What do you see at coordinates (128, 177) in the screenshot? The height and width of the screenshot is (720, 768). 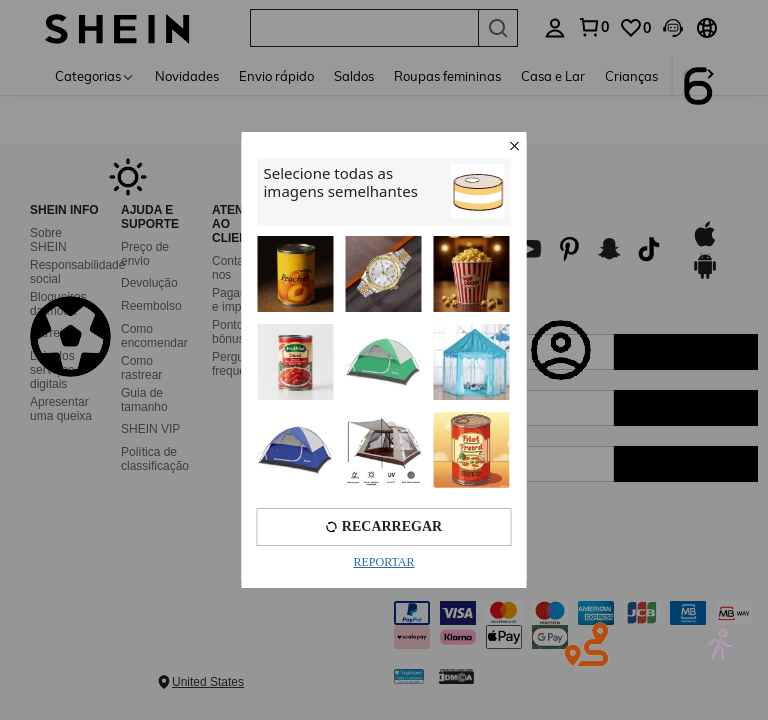 I see `toggle light mode or theme` at bounding box center [128, 177].